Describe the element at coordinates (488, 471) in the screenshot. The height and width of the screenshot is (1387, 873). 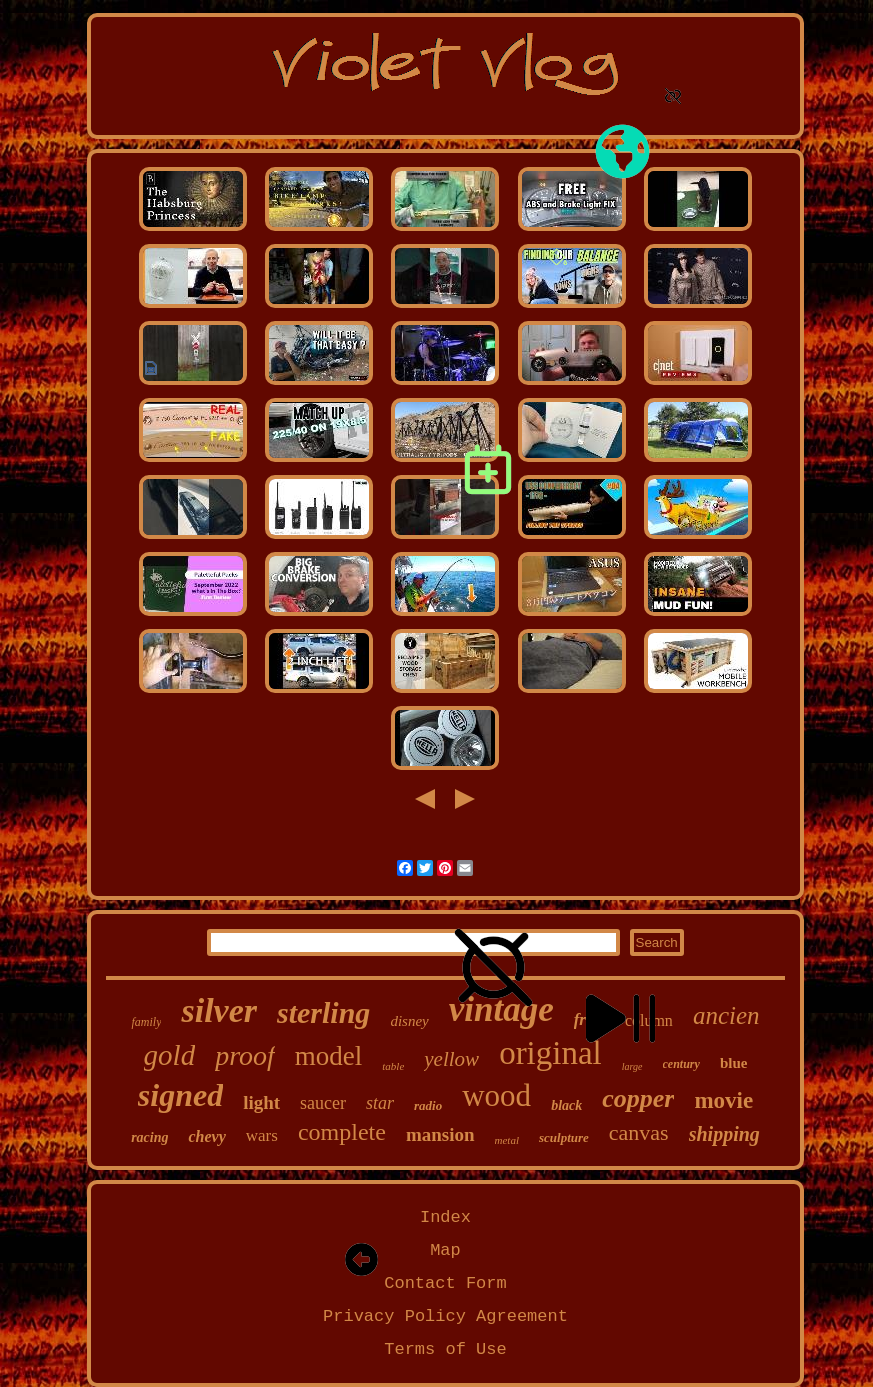
I see `add a new calendar event` at that location.